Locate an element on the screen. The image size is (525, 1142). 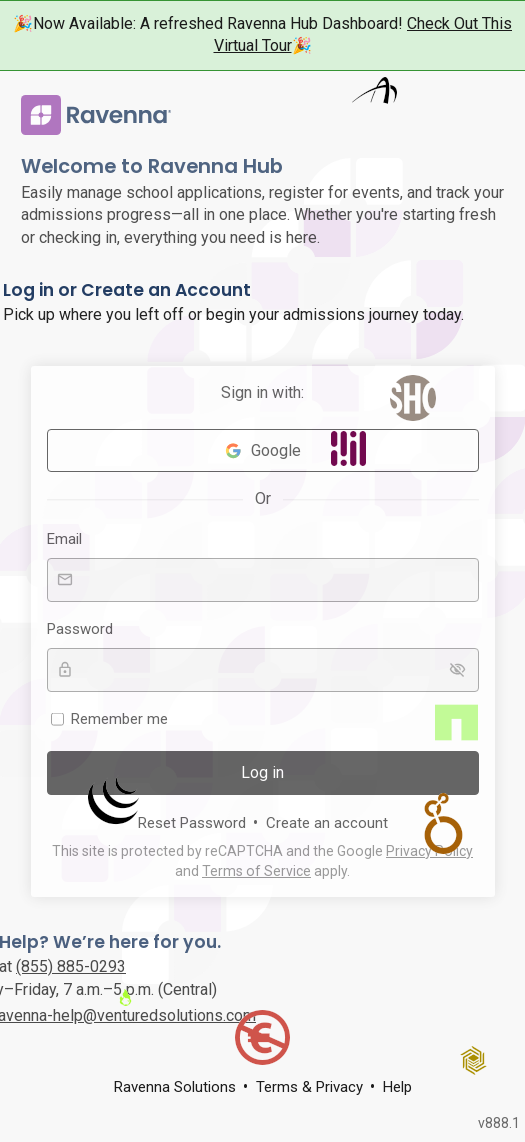
showtime streaming service logo is located at coordinates (413, 398).